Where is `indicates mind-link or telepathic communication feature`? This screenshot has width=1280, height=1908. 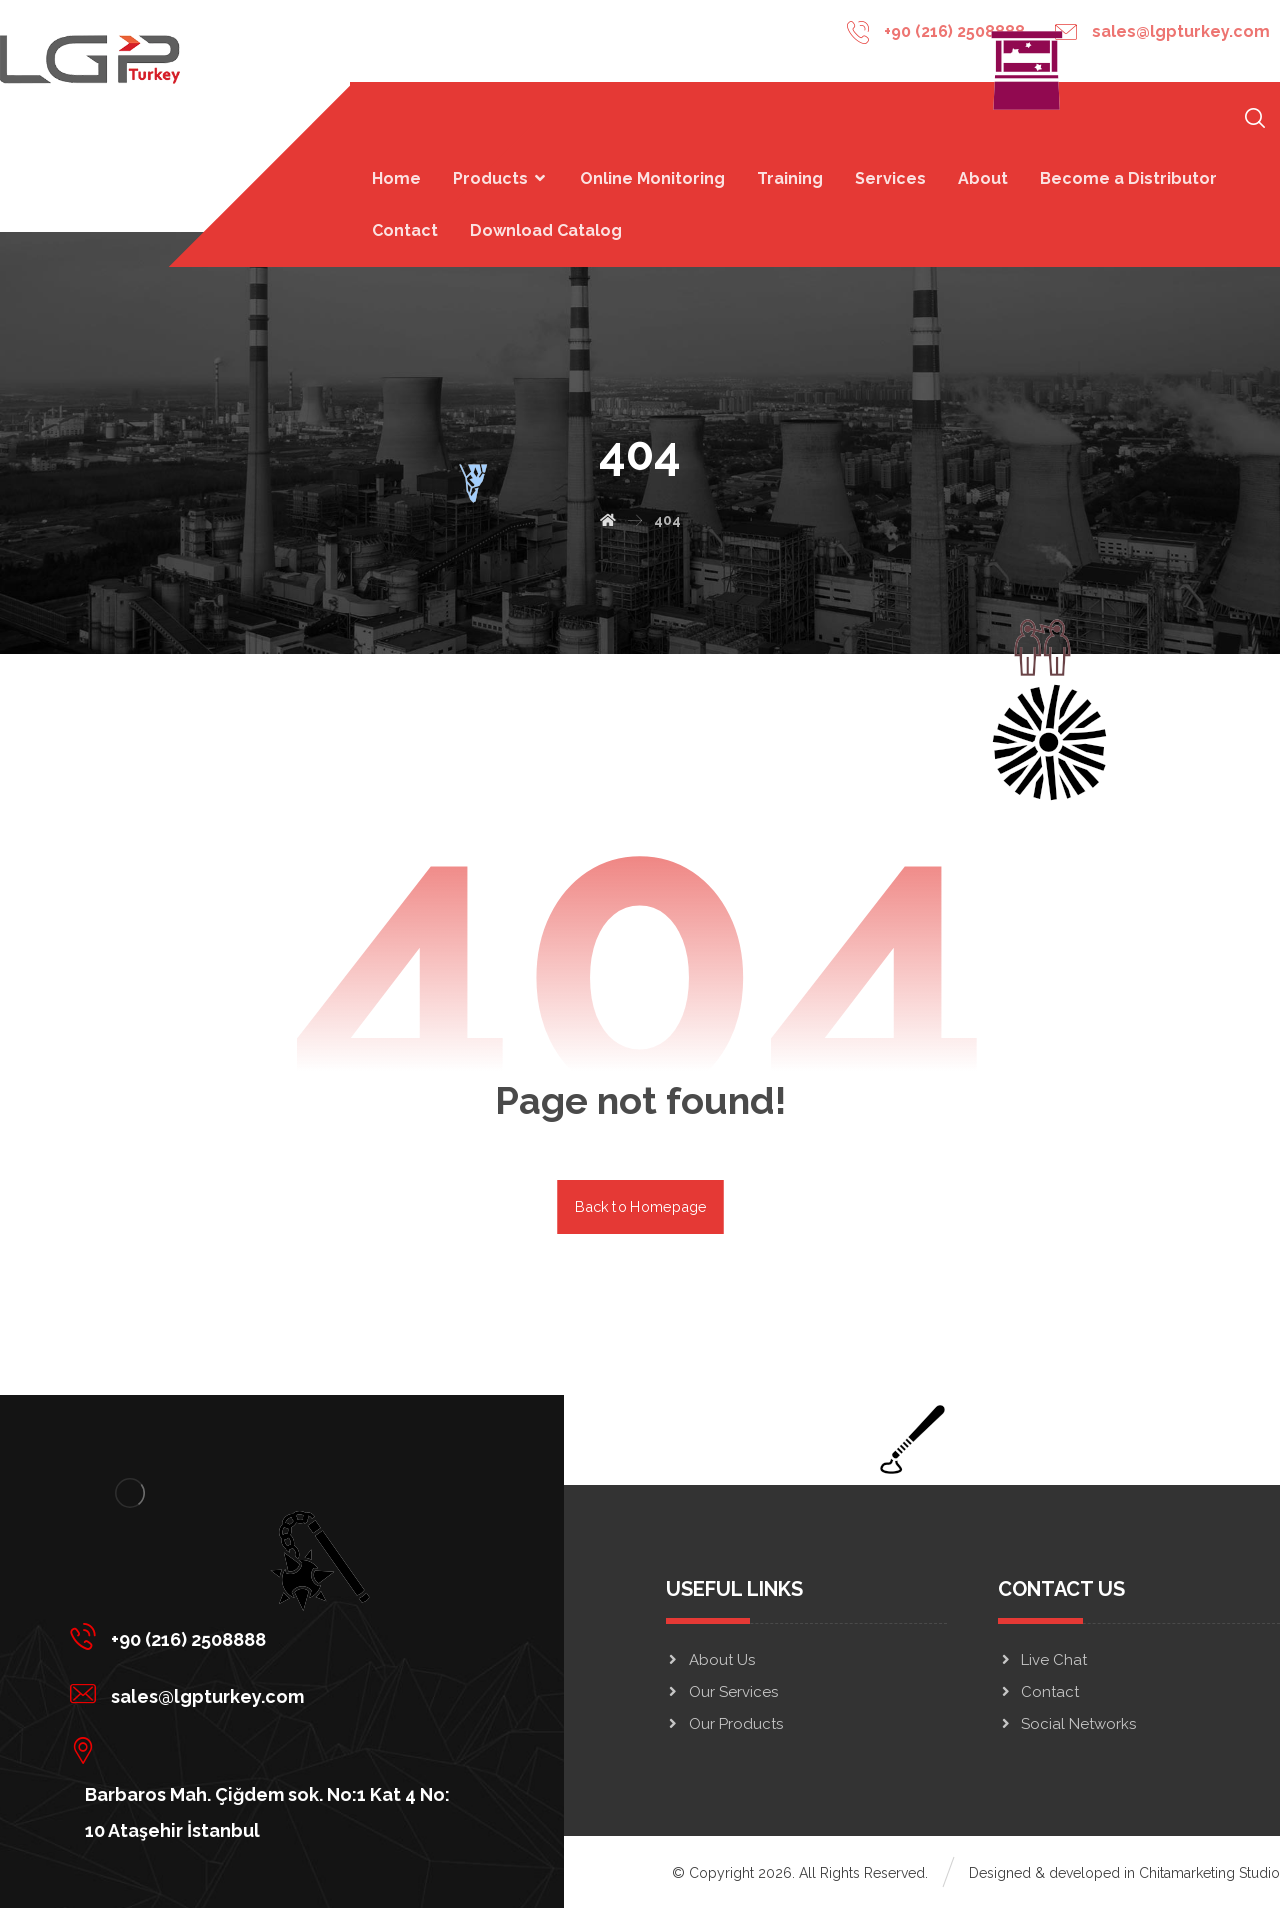
indicates mind-link or telepathic communication feature is located at coordinates (1042, 647).